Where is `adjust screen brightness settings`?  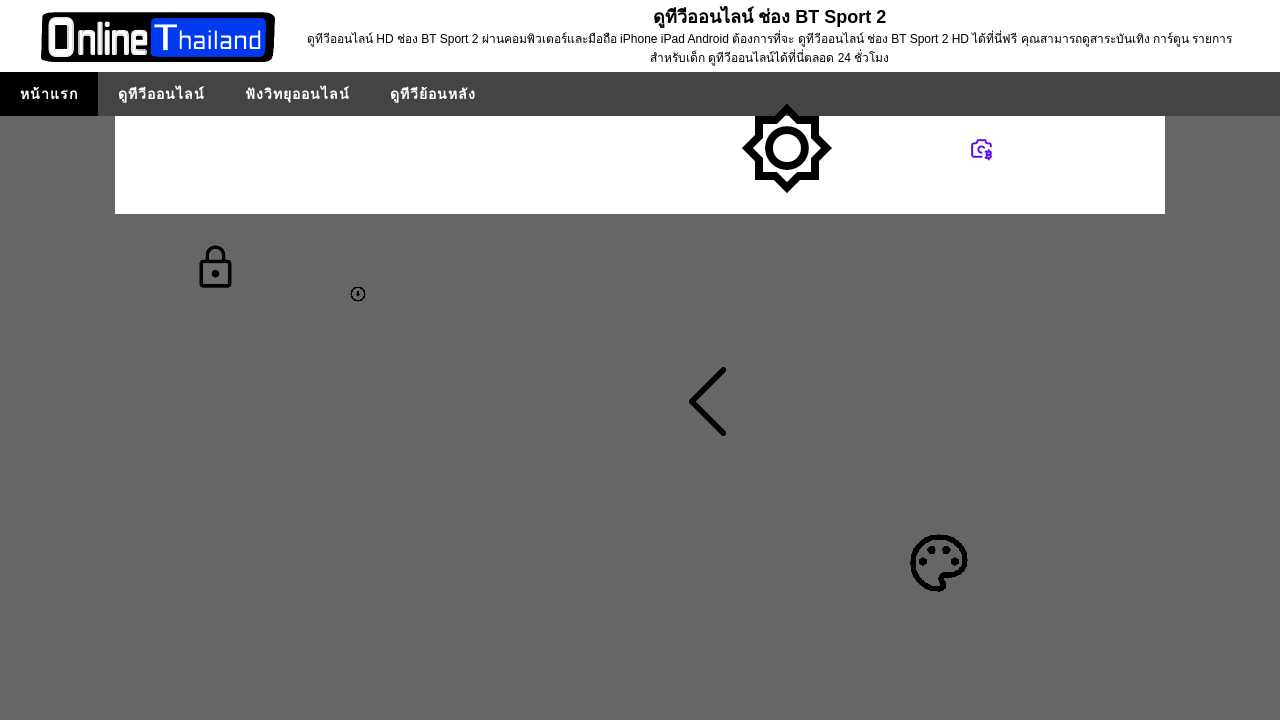
adjust screen brightness settings is located at coordinates (787, 148).